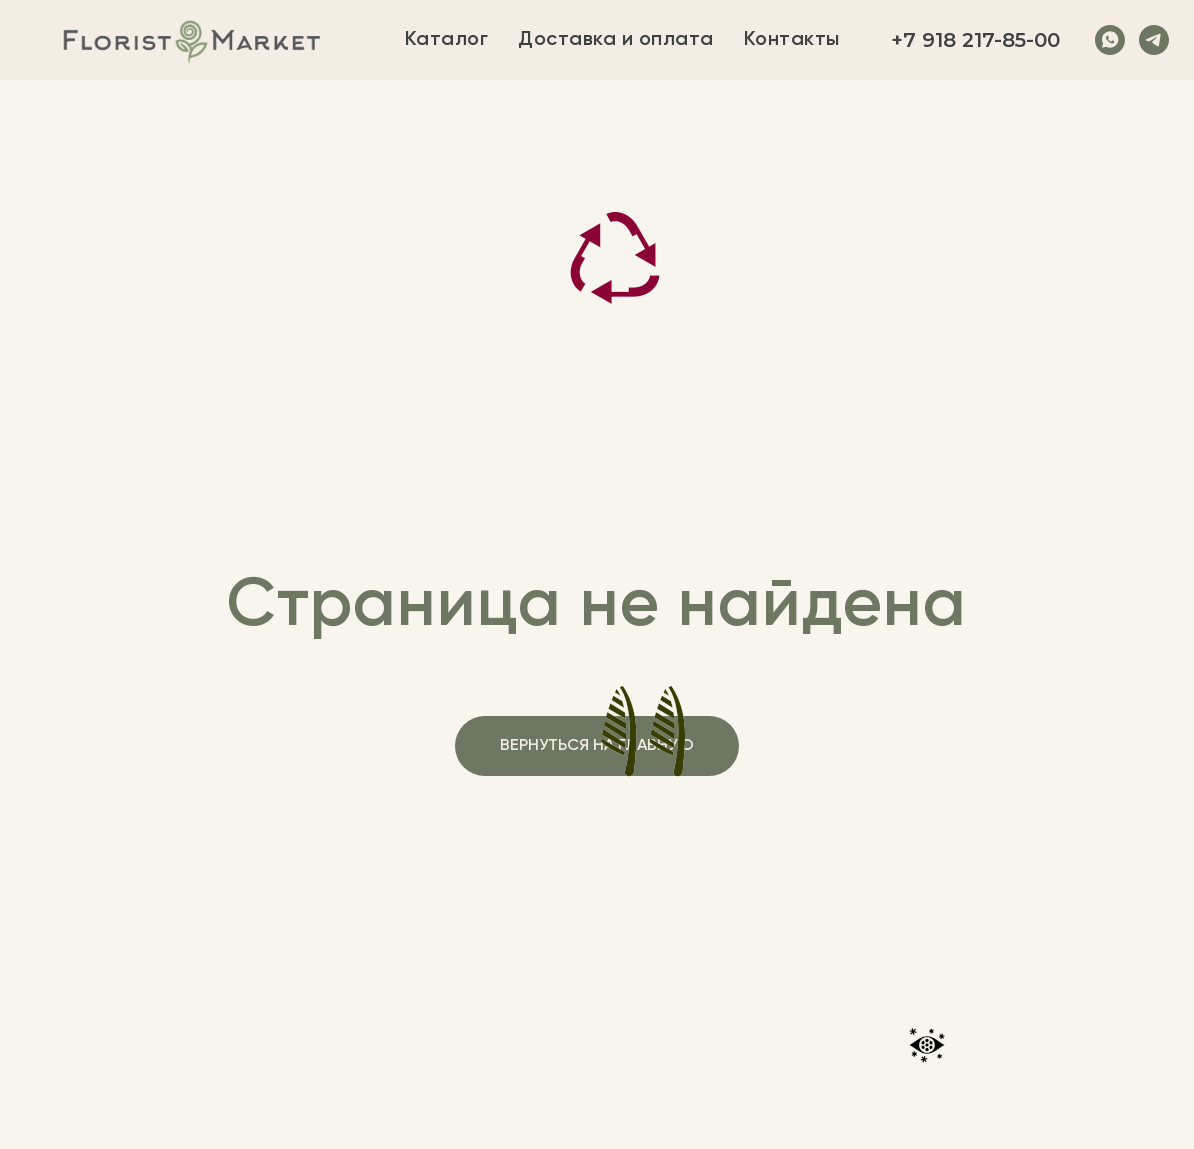 The height and width of the screenshot is (1149, 1194). I want to click on hieroglyph or ancient symbol representing the letter Y, so click(643, 731).